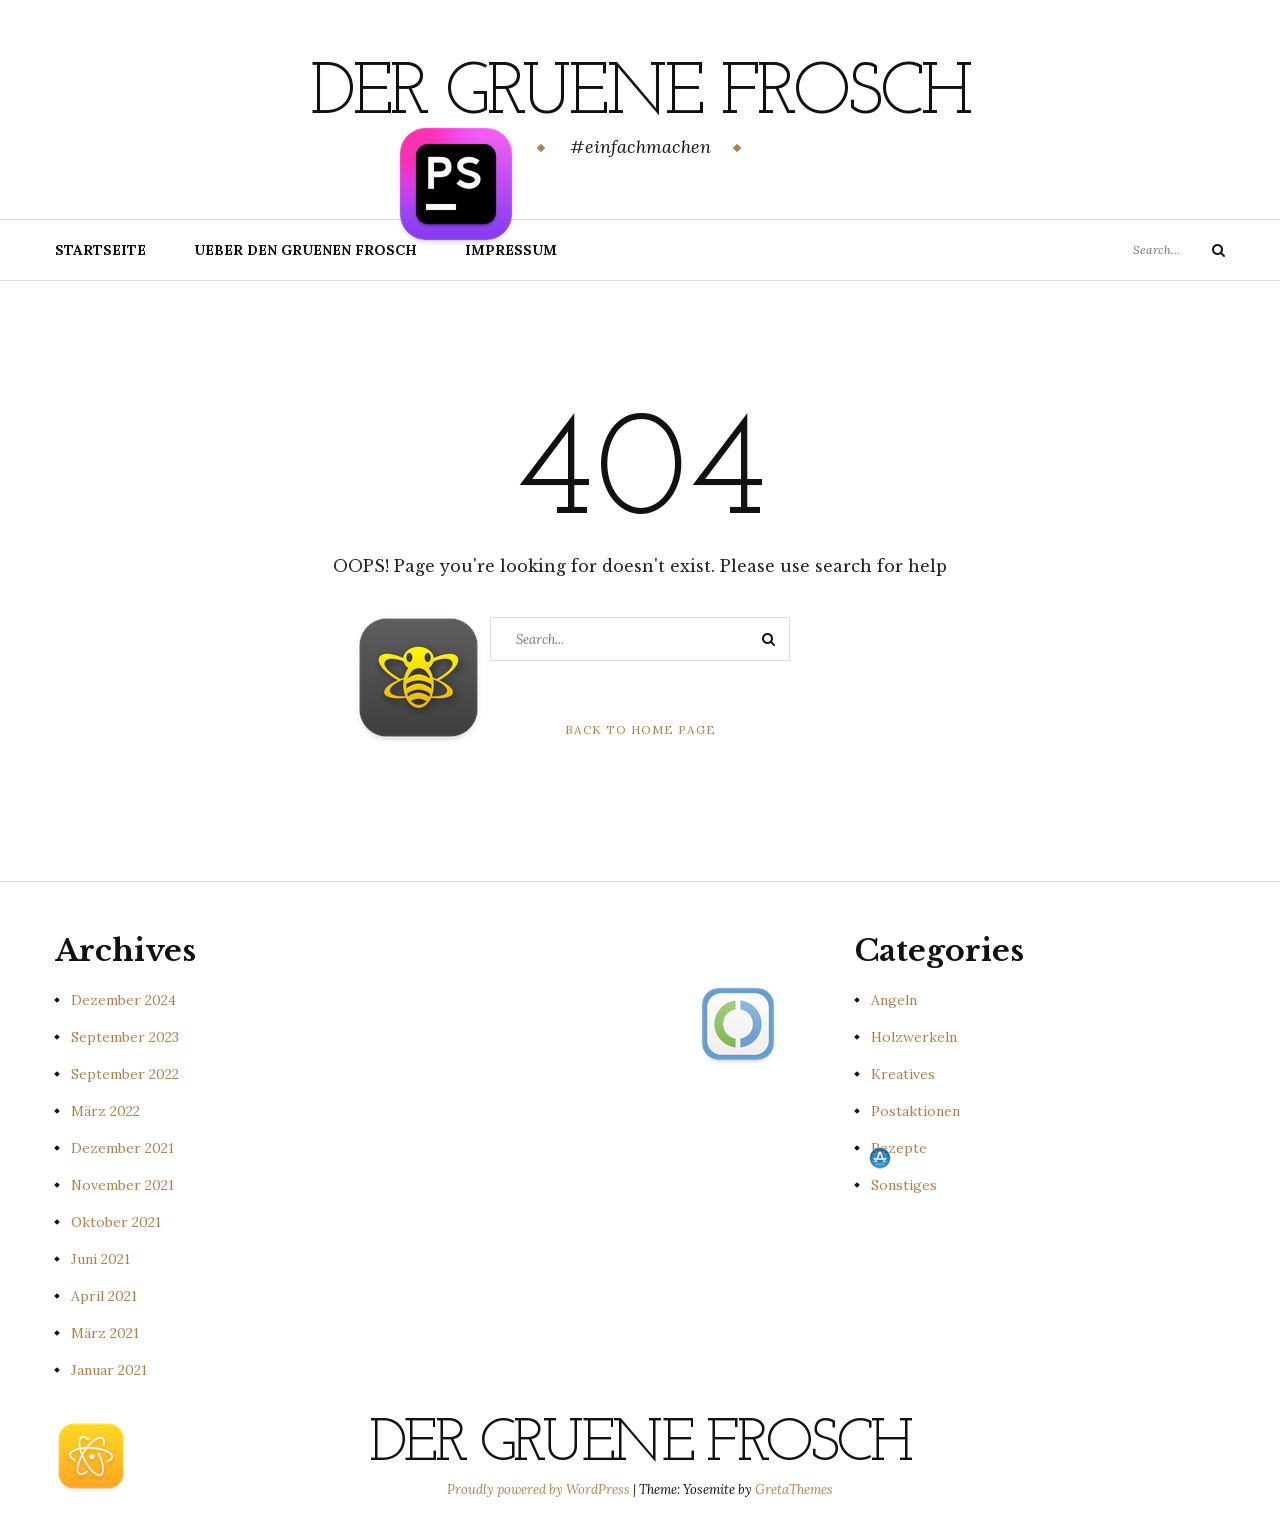  Describe the element at coordinates (91, 1456) in the screenshot. I see `open atom beta text editor` at that location.